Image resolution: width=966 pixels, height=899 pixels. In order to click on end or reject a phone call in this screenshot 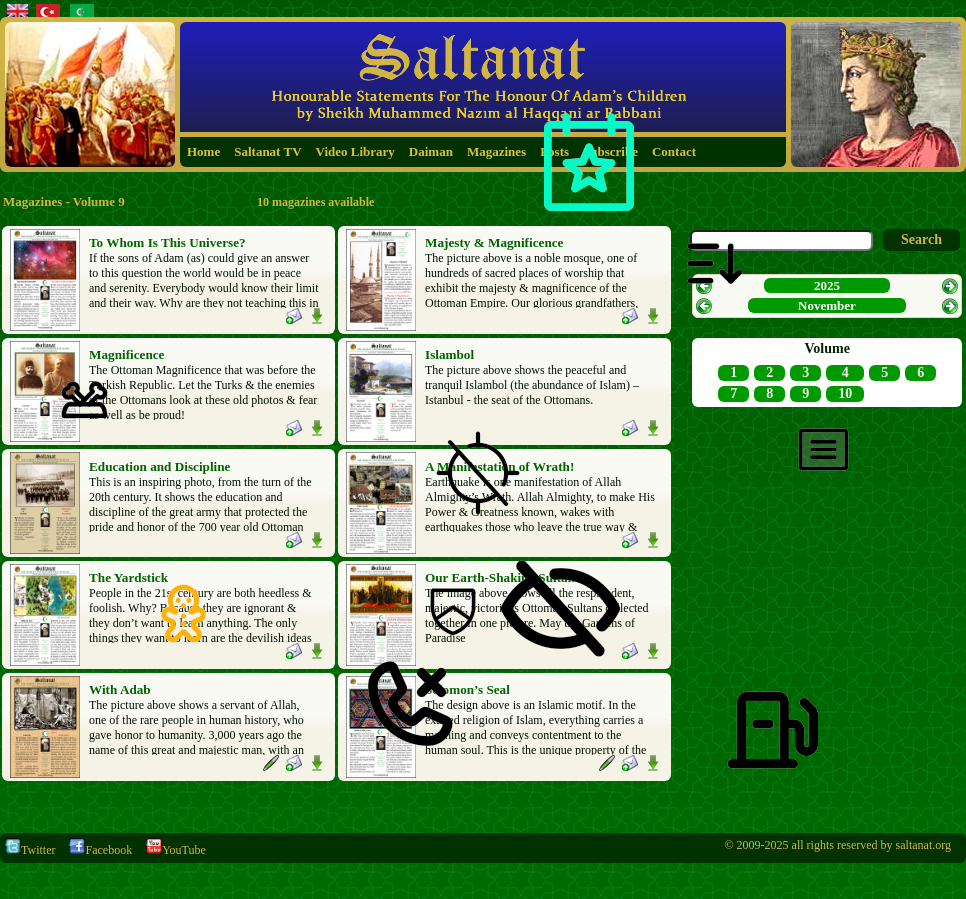, I will do `click(412, 702)`.